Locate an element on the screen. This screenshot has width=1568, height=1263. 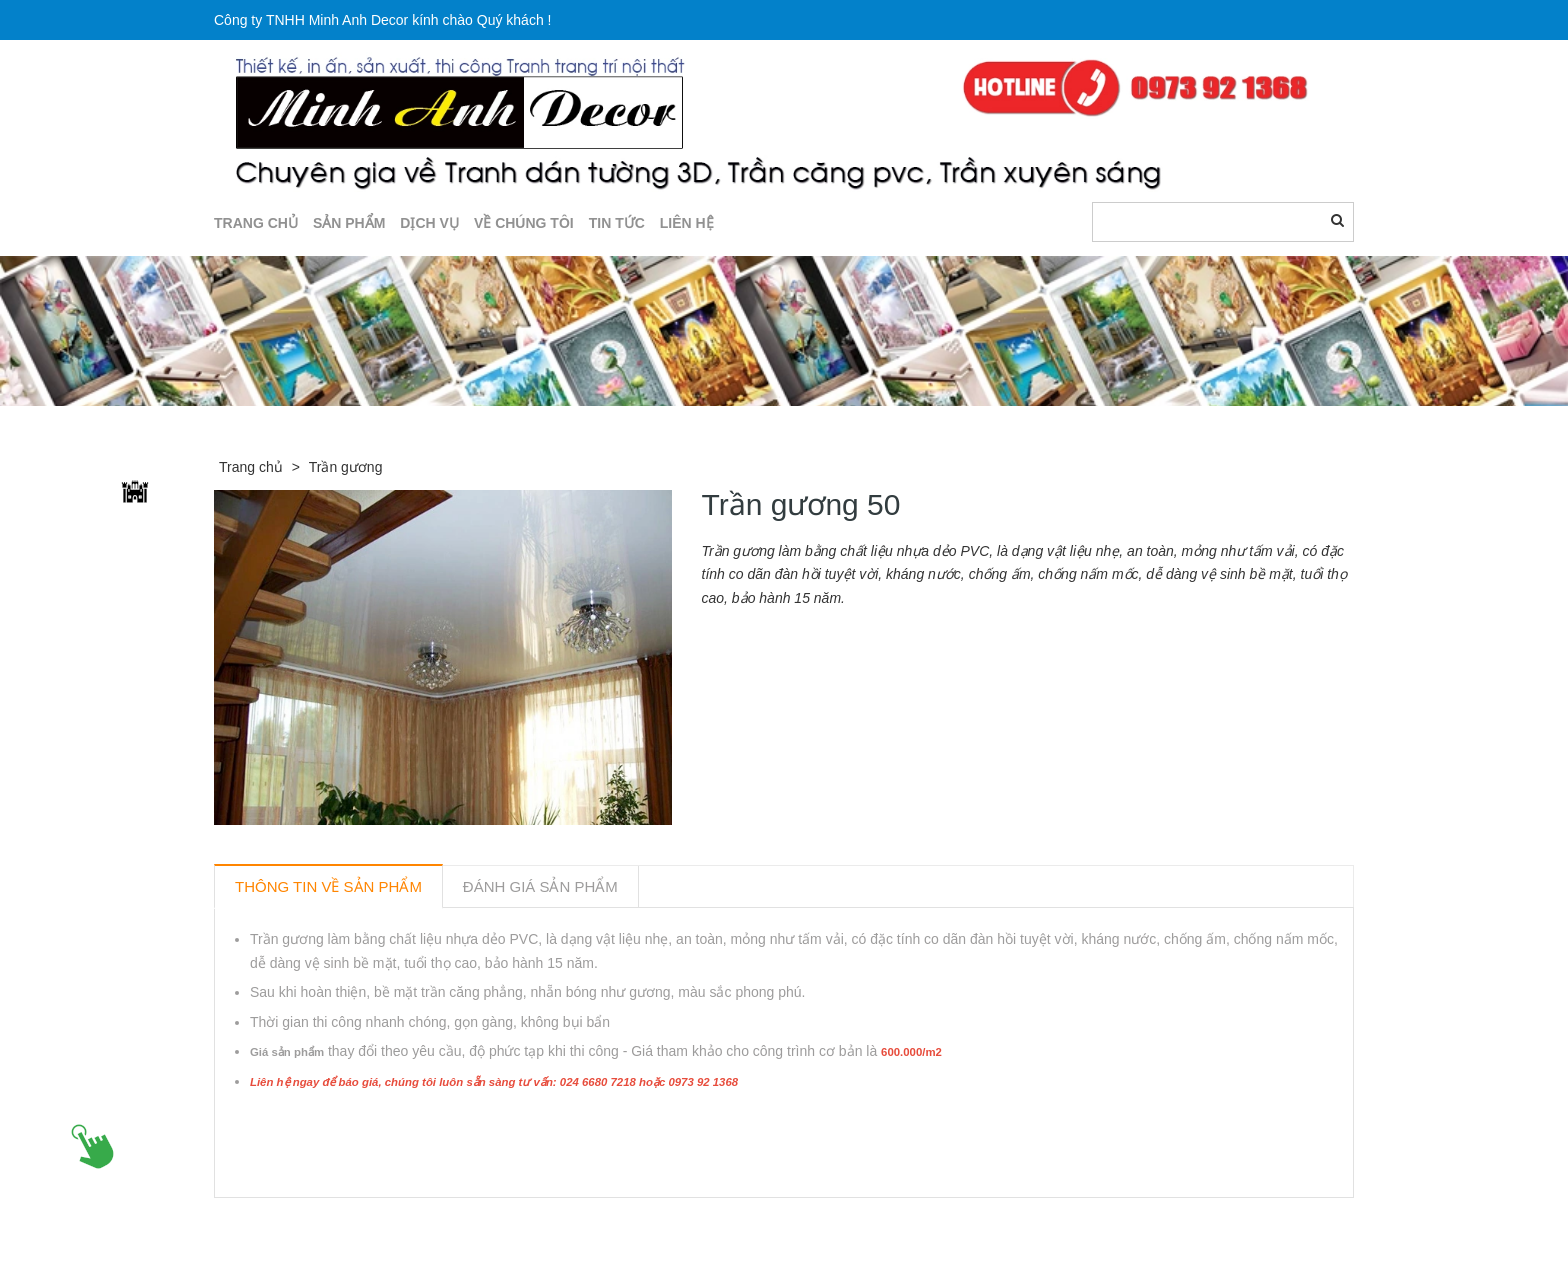
view castle or fortress location is located at coordinates (135, 490).